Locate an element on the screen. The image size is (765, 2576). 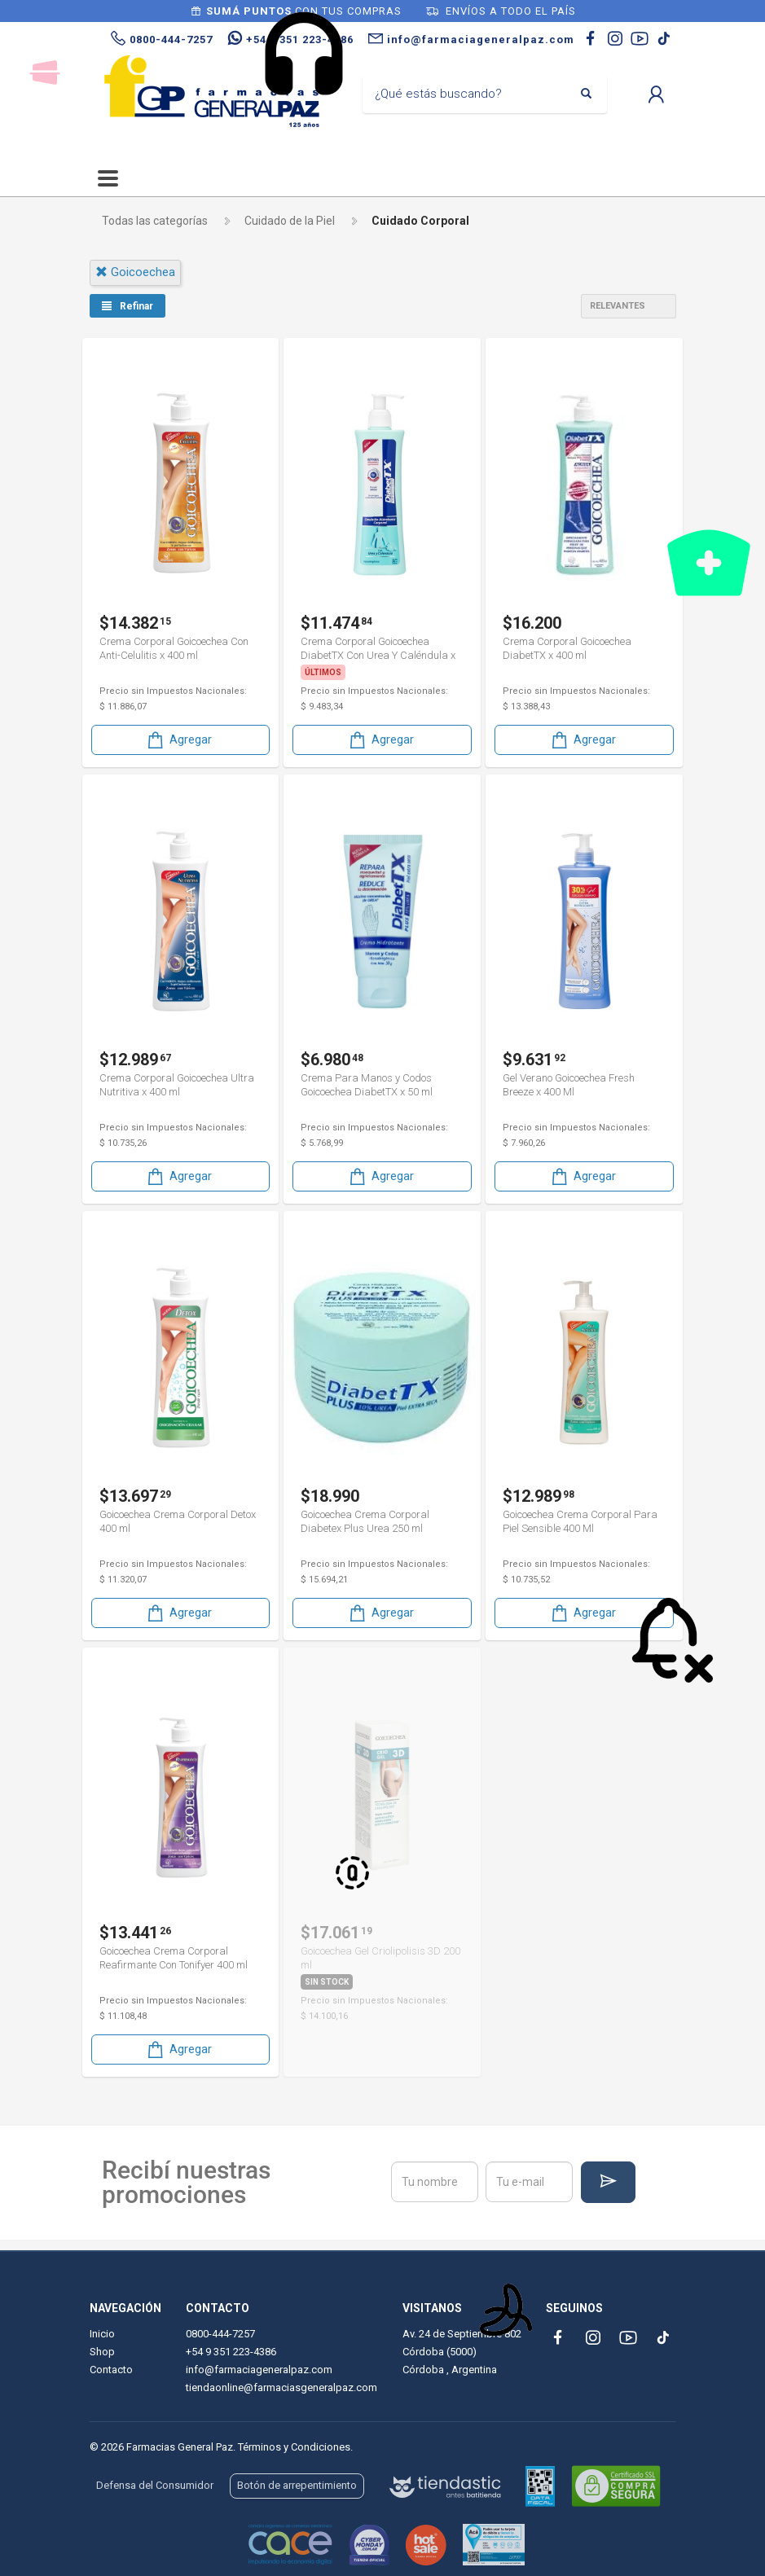
access audio or music player is located at coordinates (304, 56).